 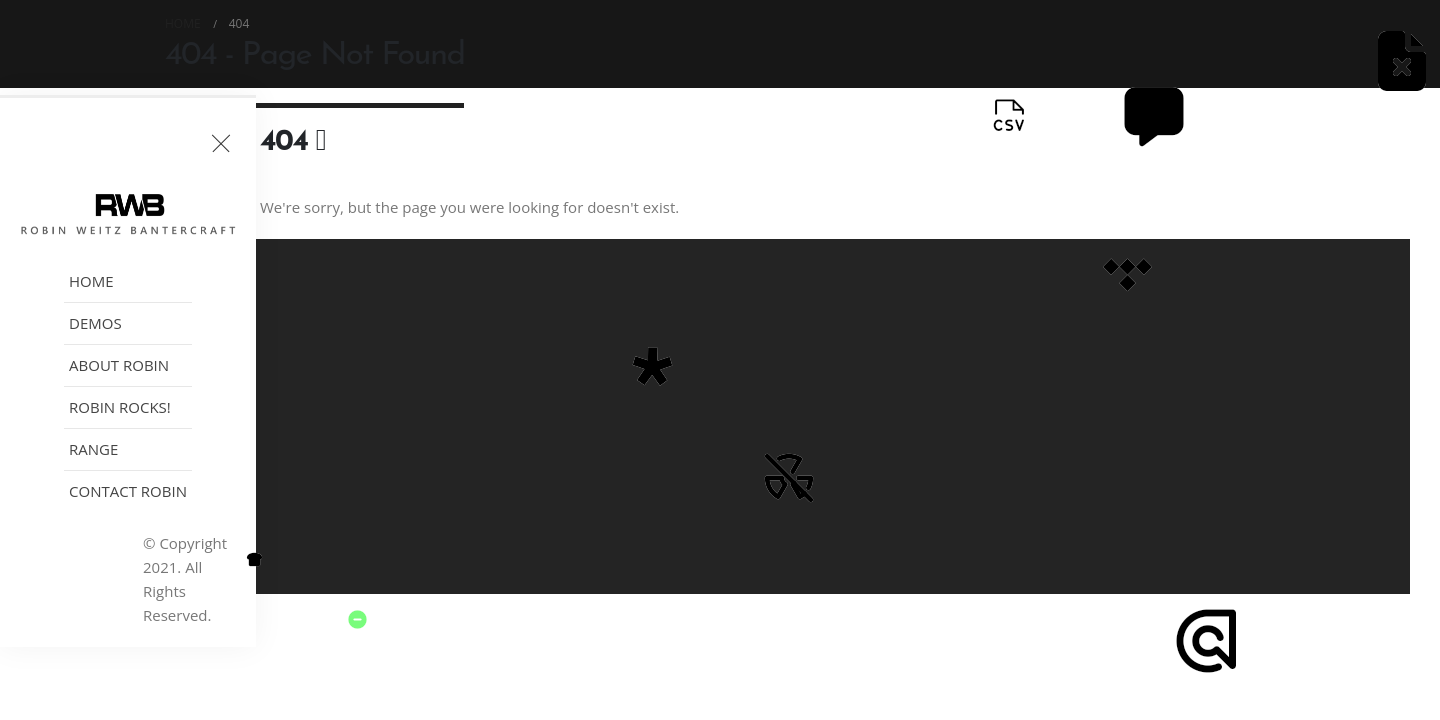 What do you see at coordinates (1402, 61) in the screenshot?
I see `delete or remove a file` at bounding box center [1402, 61].